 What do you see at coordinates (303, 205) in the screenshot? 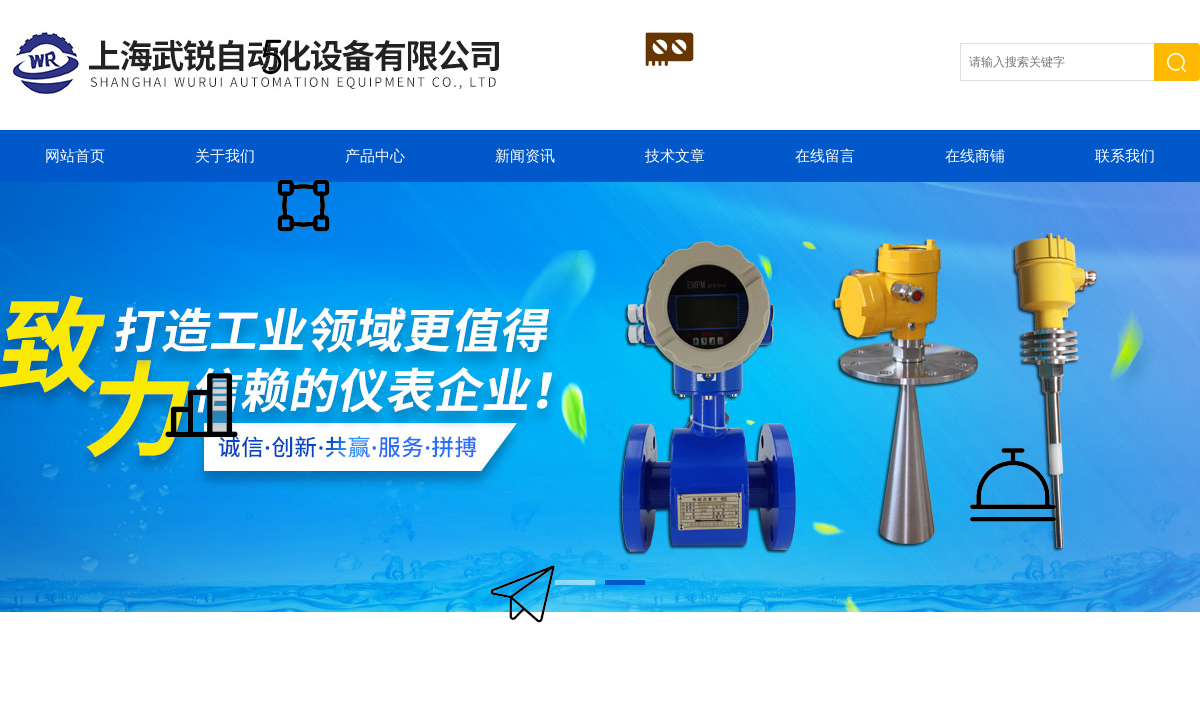
I see `adjust vector shape boundaries` at bounding box center [303, 205].